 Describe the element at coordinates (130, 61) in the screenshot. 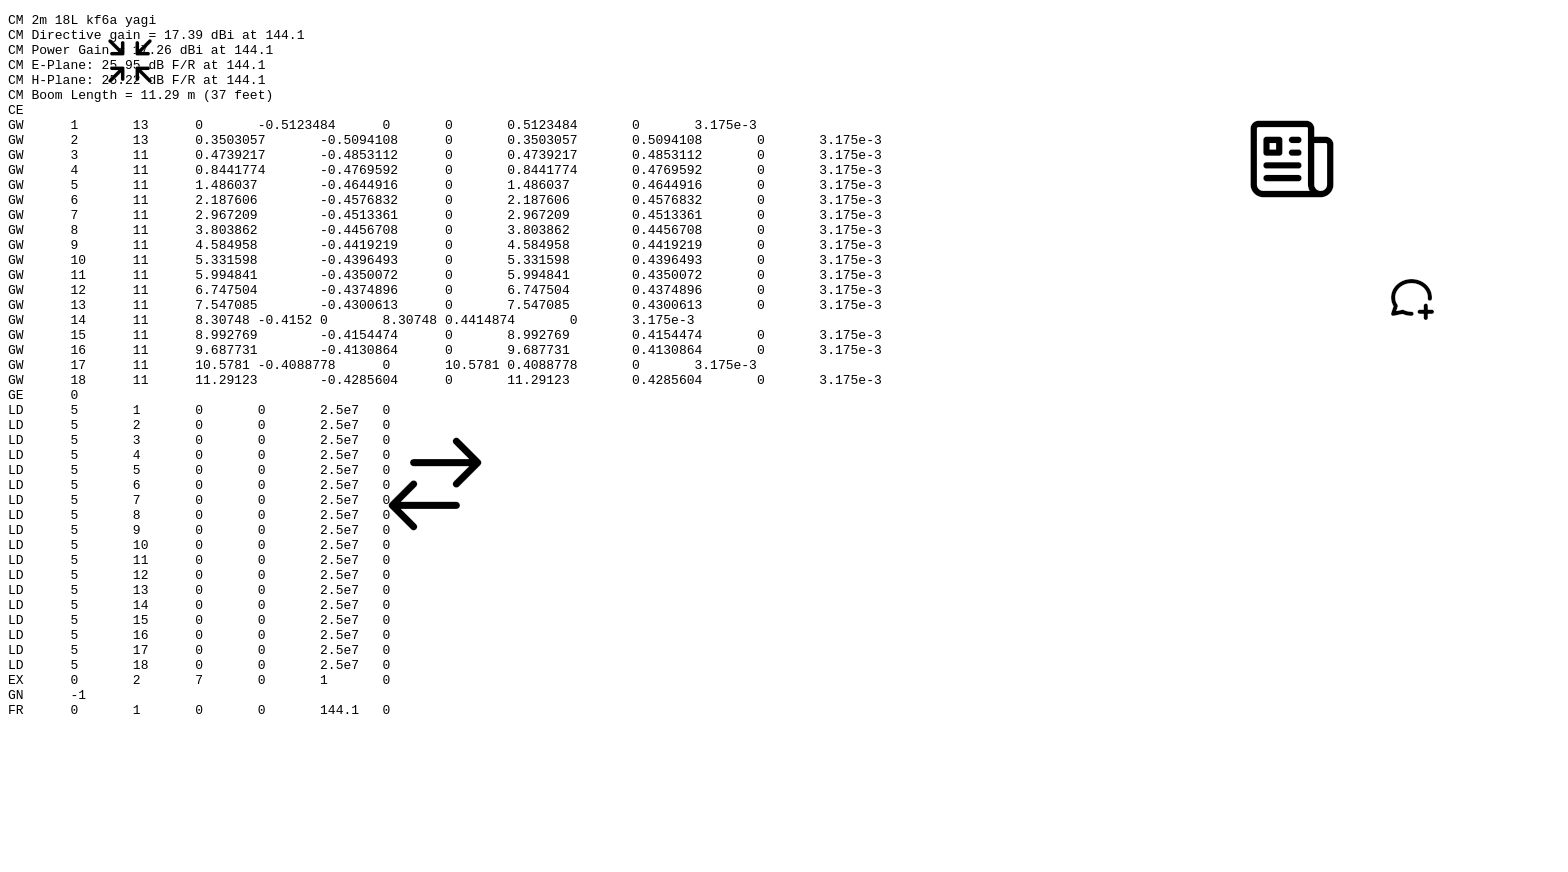

I see `exit fullscreen mode` at that location.